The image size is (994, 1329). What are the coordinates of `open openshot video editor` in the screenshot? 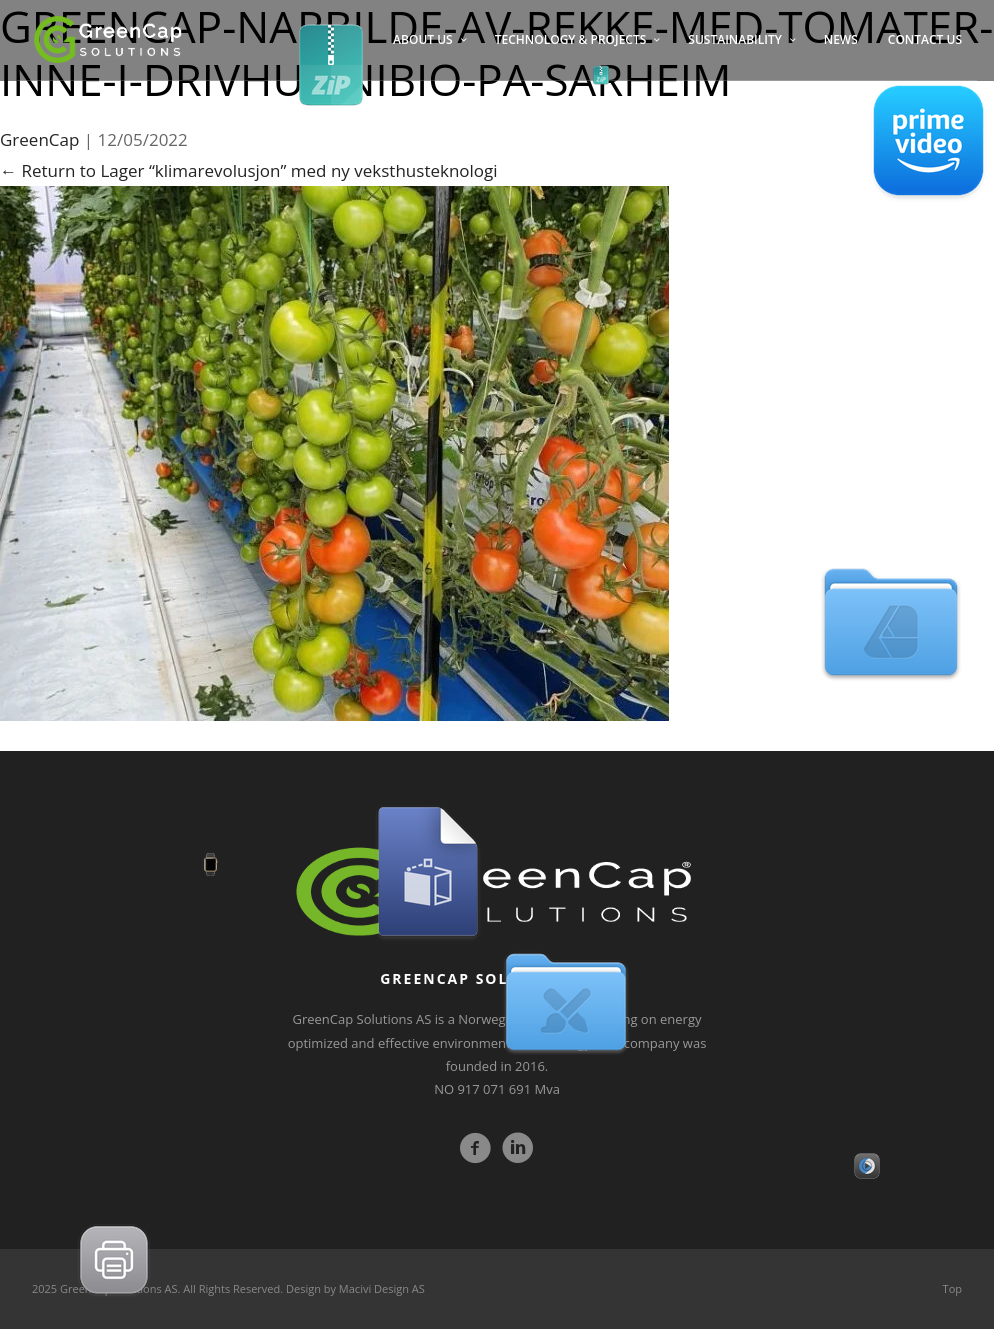 It's located at (867, 1166).